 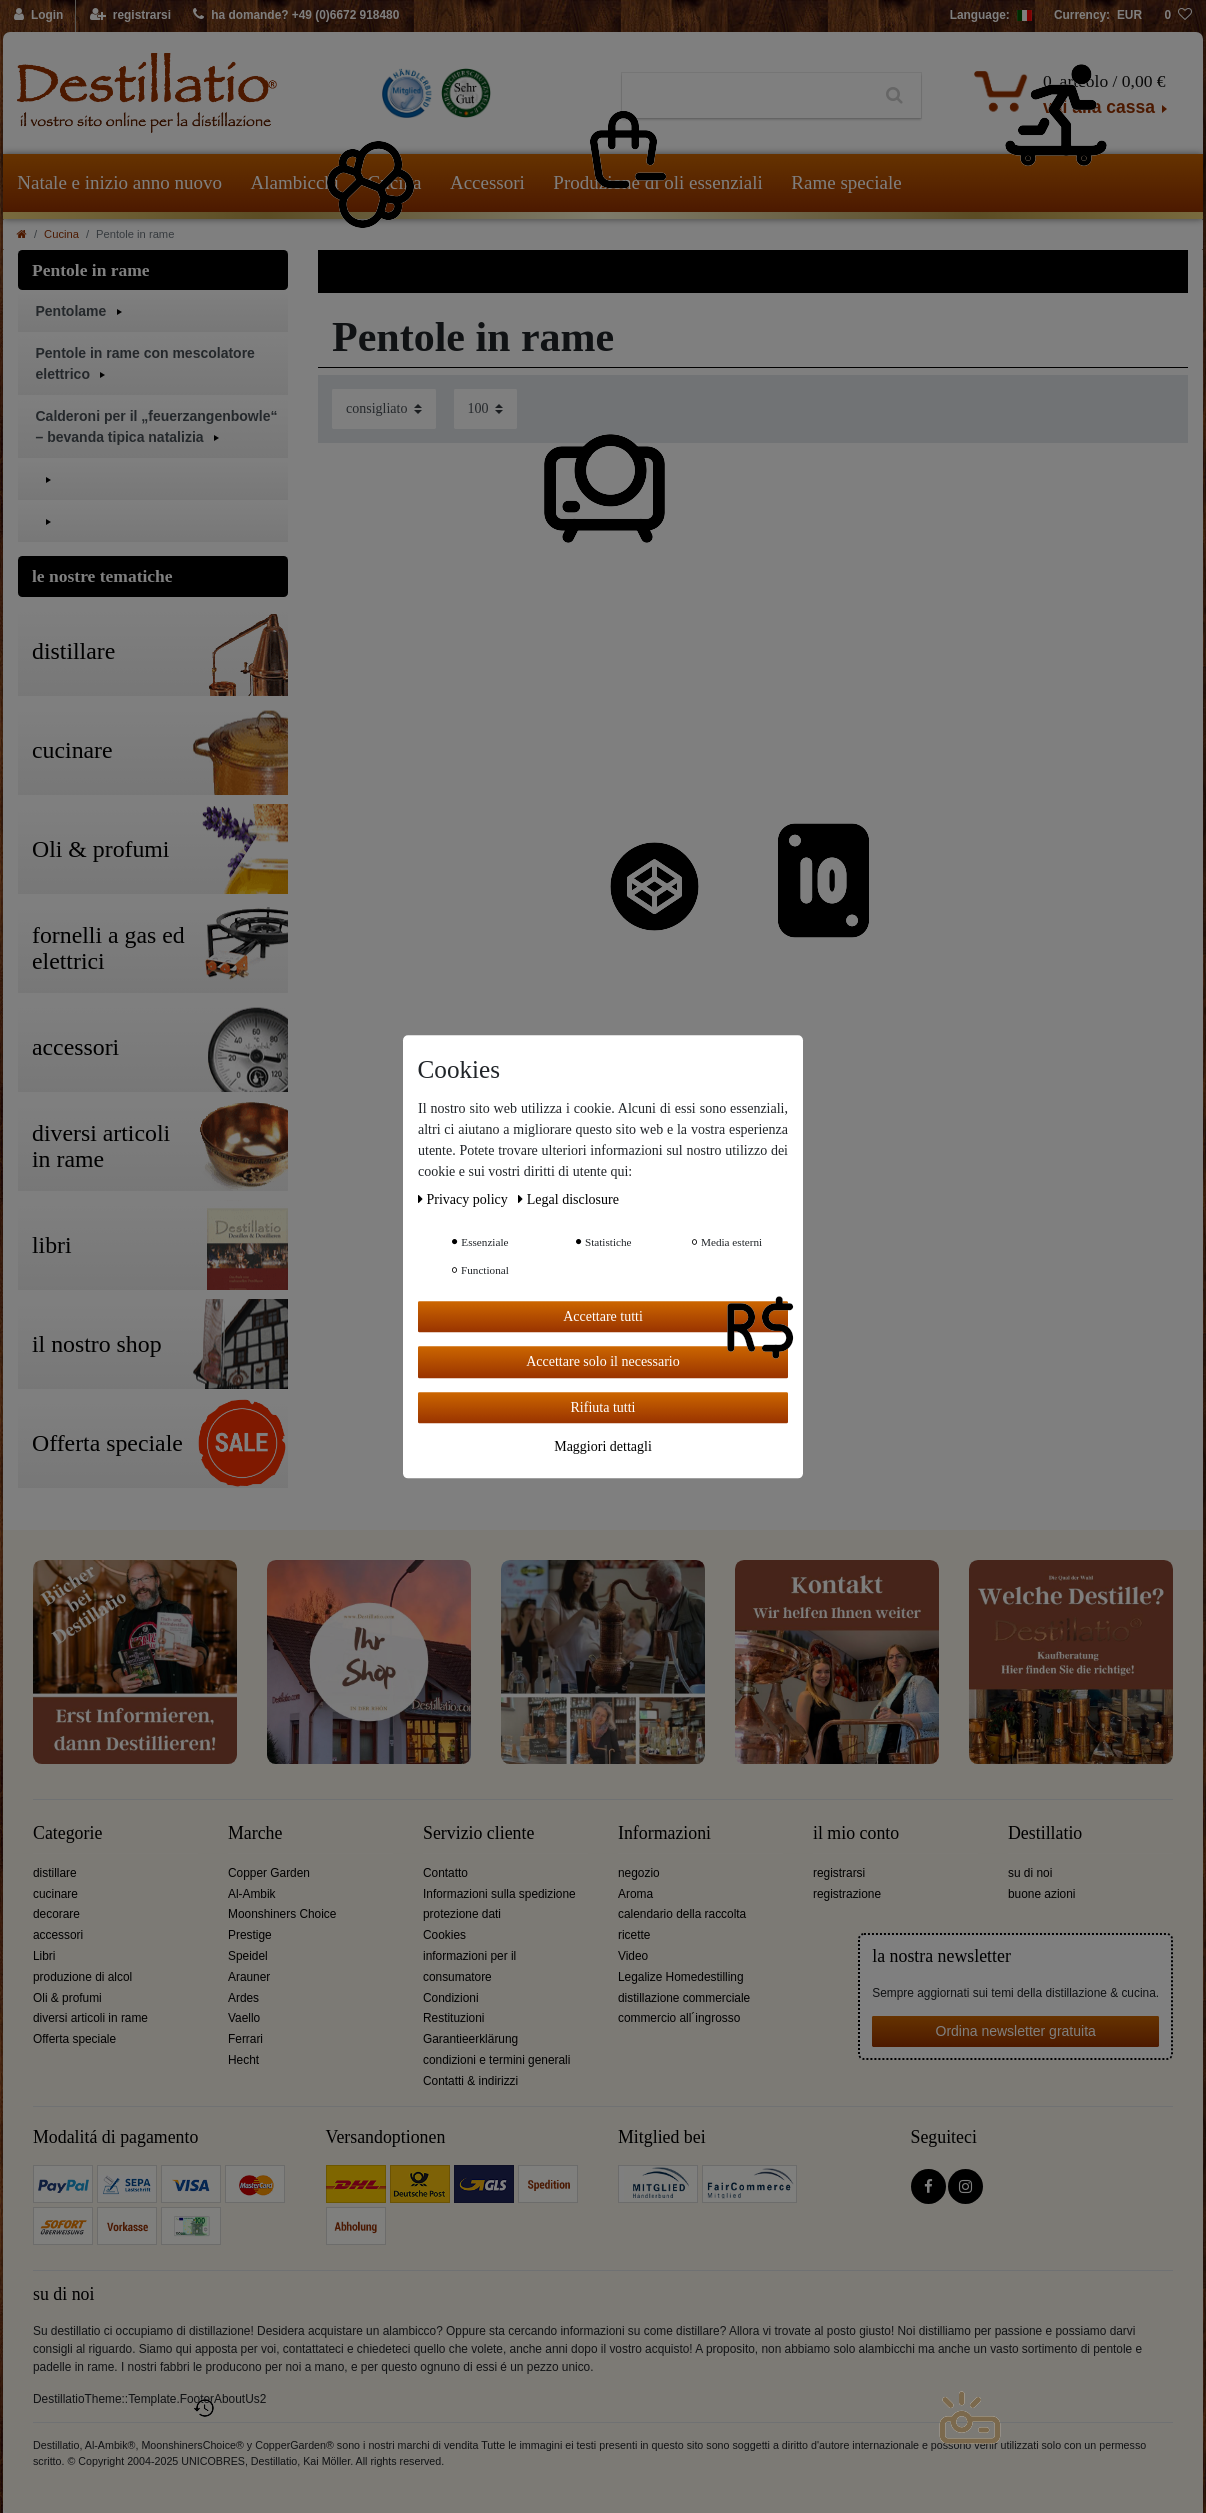 I want to click on connect to a projector device, so click(x=604, y=488).